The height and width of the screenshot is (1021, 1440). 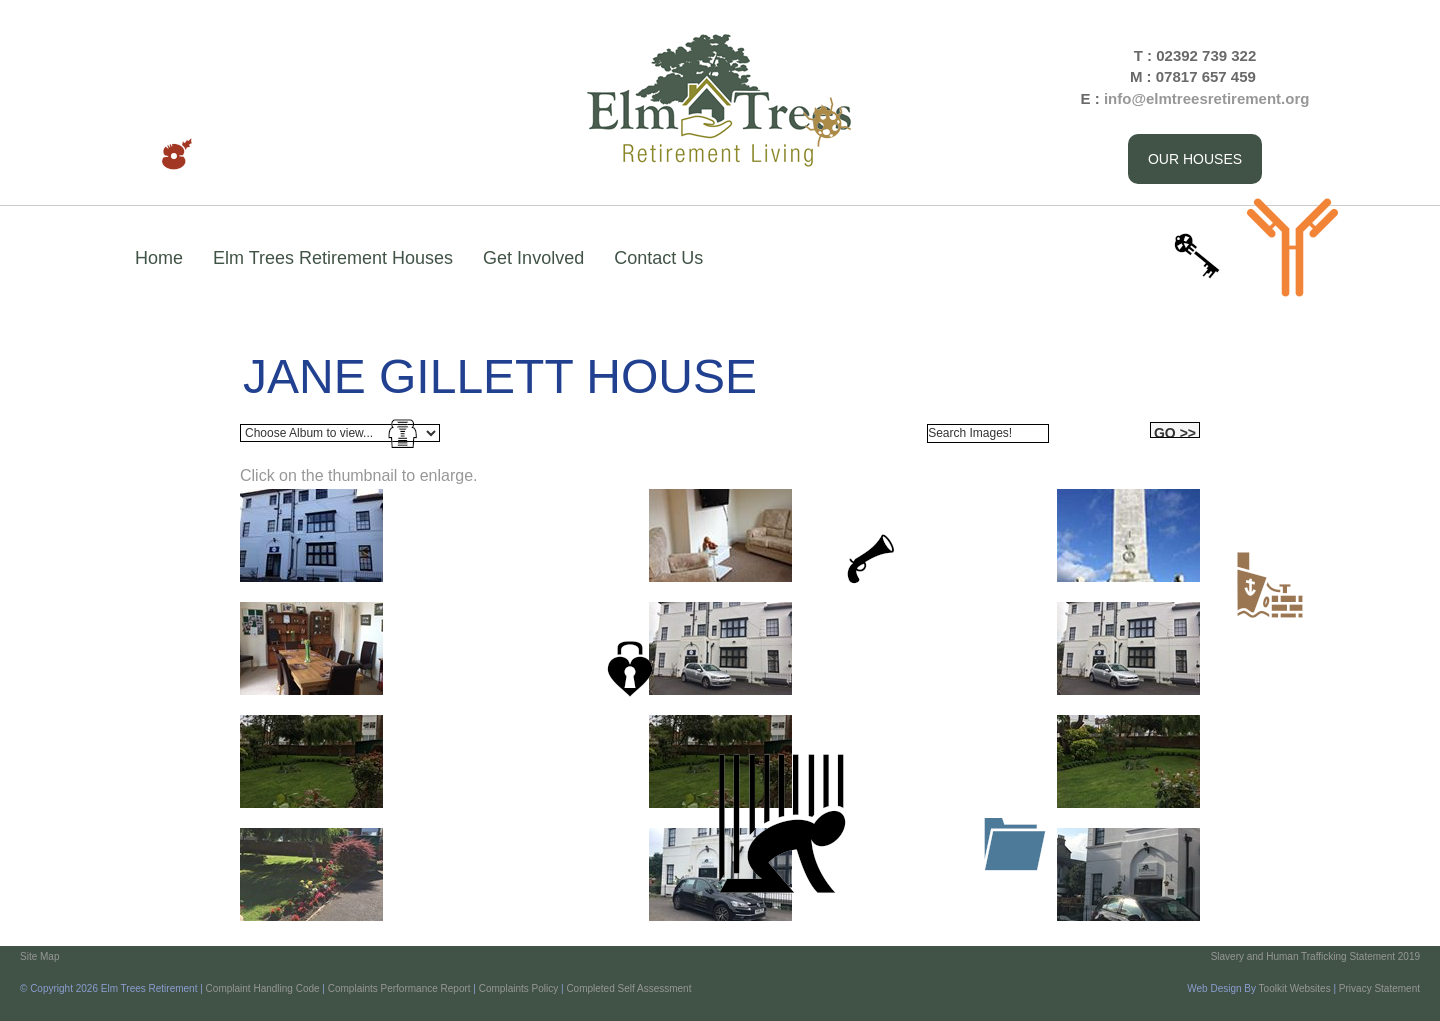 What do you see at coordinates (780, 823) in the screenshot?
I see `indicates a defeated or game over state` at bounding box center [780, 823].